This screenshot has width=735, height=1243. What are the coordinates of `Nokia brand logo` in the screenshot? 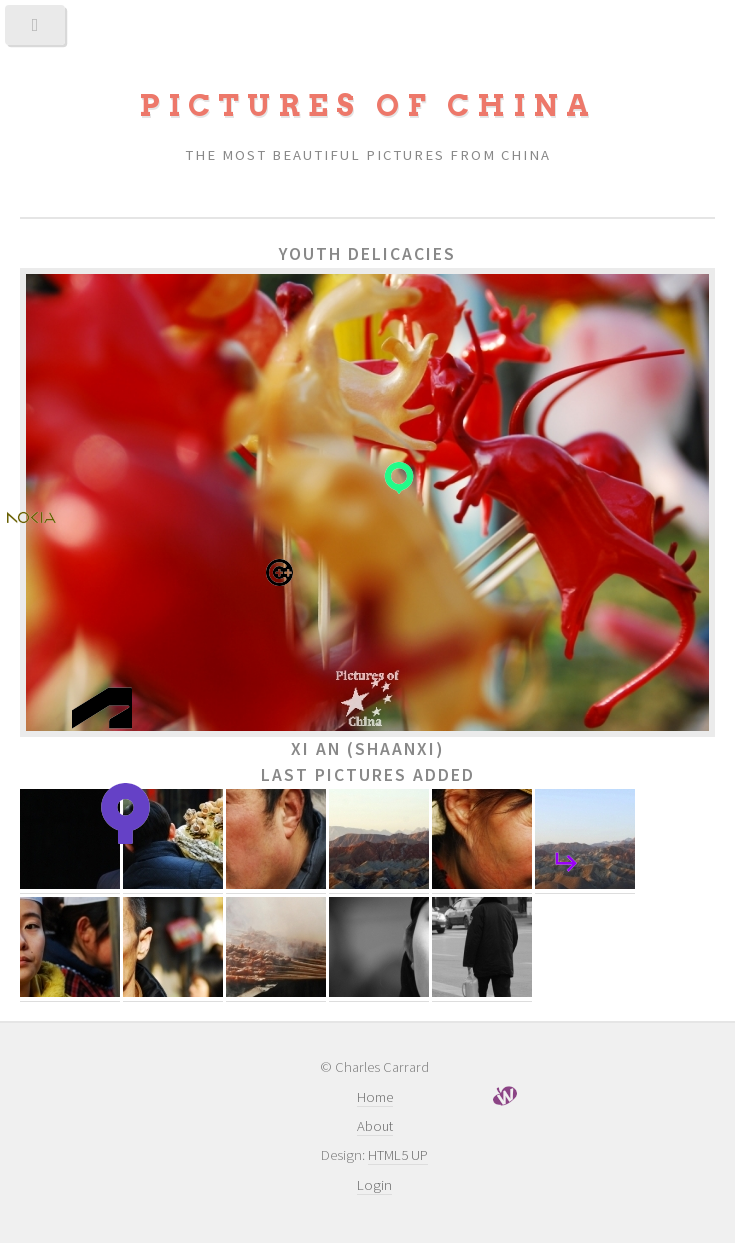 It's located at (31, 517).